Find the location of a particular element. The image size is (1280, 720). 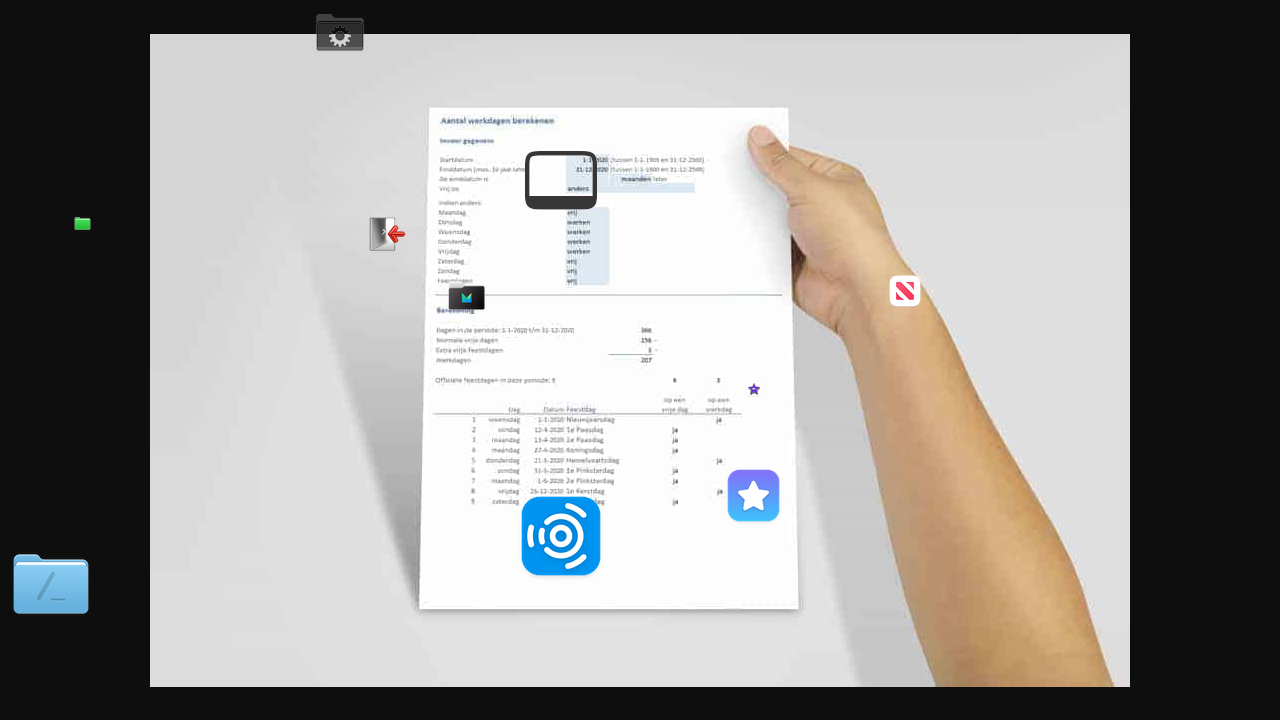

open the photos or gallery app is located at coordinates (561, 178).